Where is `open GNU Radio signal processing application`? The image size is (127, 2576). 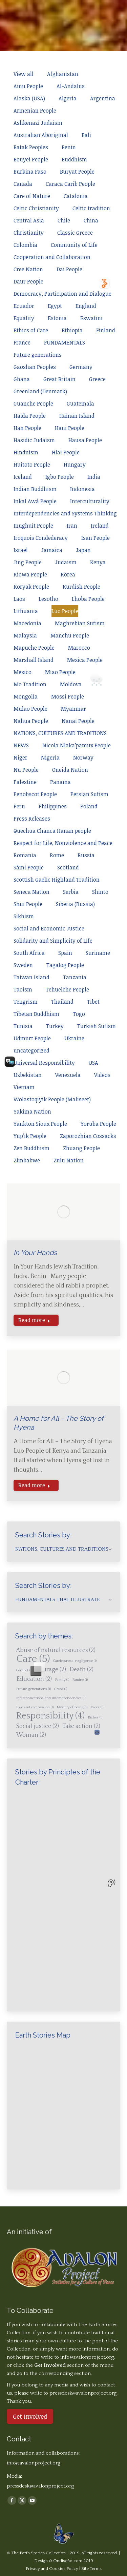
open GNU Radio signal processing application is located at coordinates (104, 283).